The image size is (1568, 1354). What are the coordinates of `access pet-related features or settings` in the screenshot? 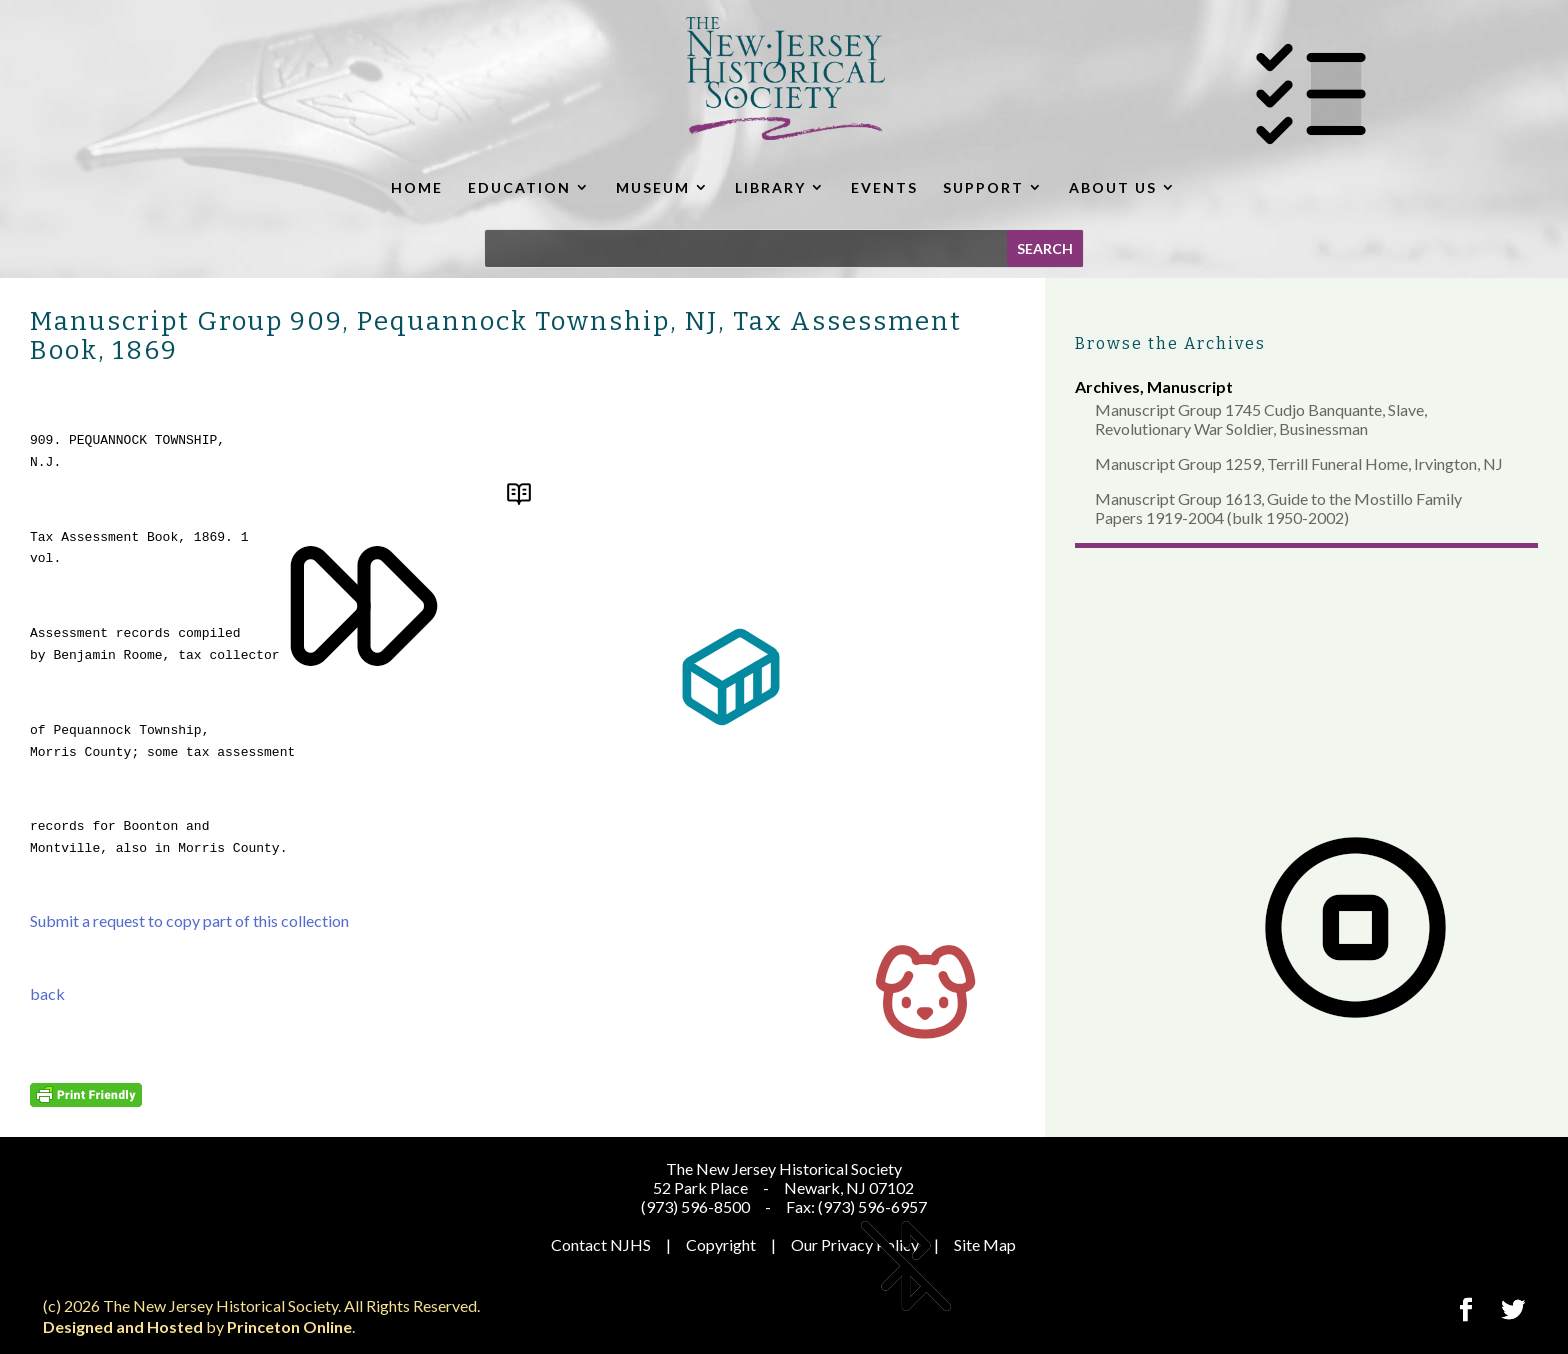 It's located at (925, 992).